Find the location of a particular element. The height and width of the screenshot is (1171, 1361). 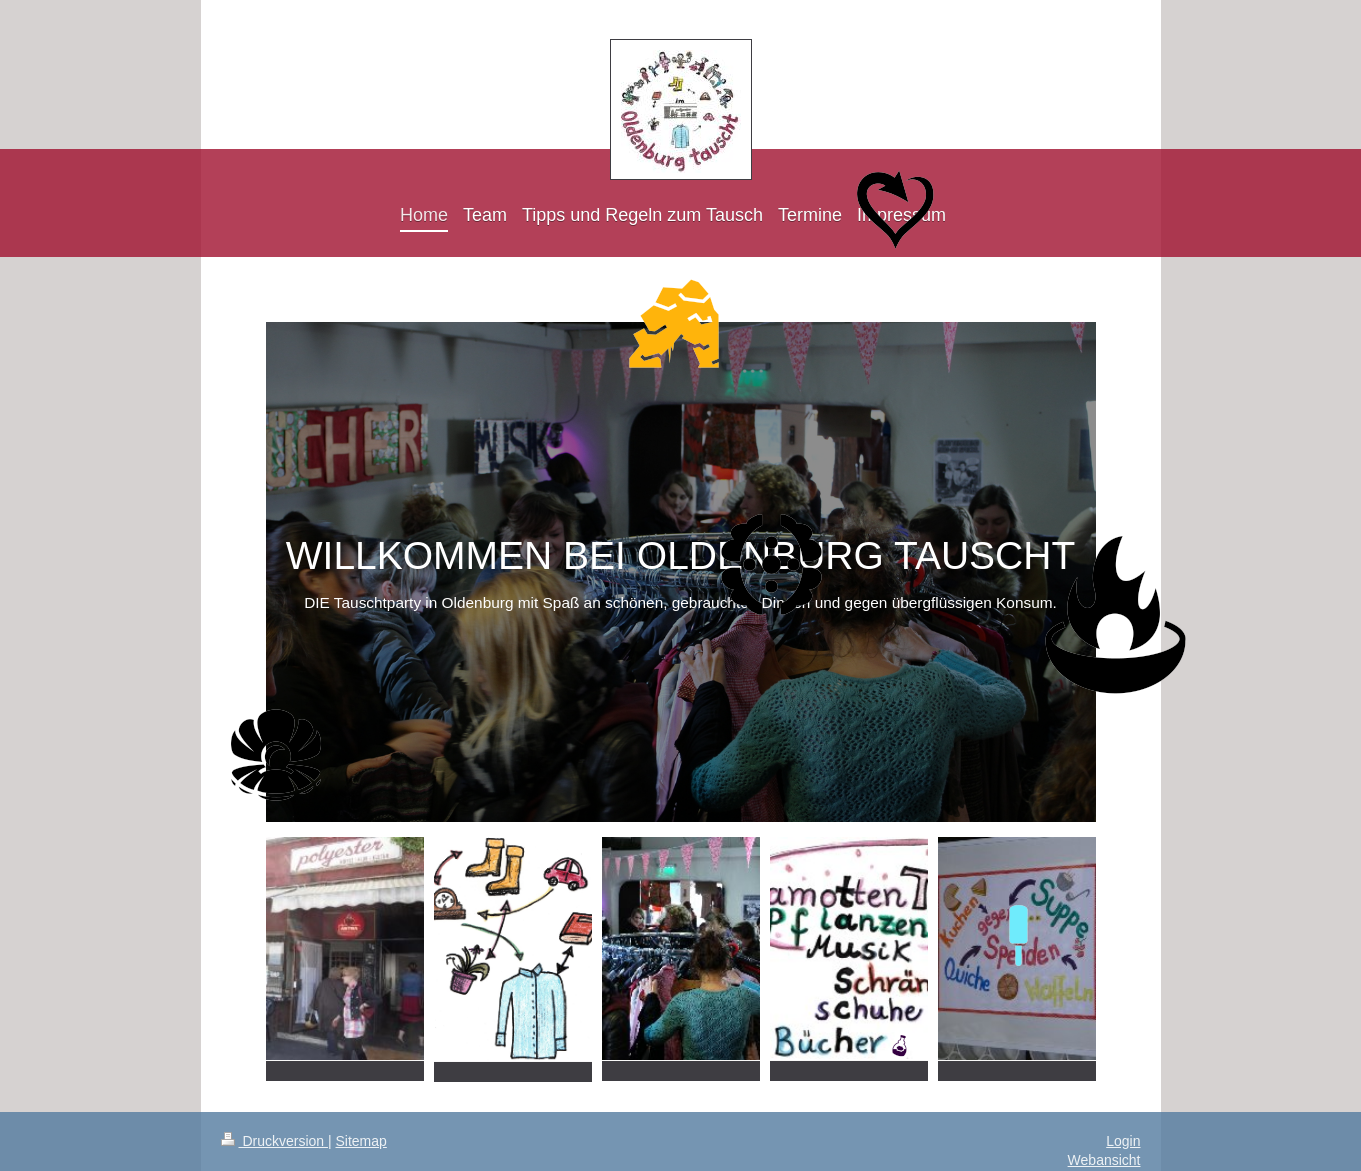

access fire pit or bonfire feature in game is located at coordinates (1114, 615).